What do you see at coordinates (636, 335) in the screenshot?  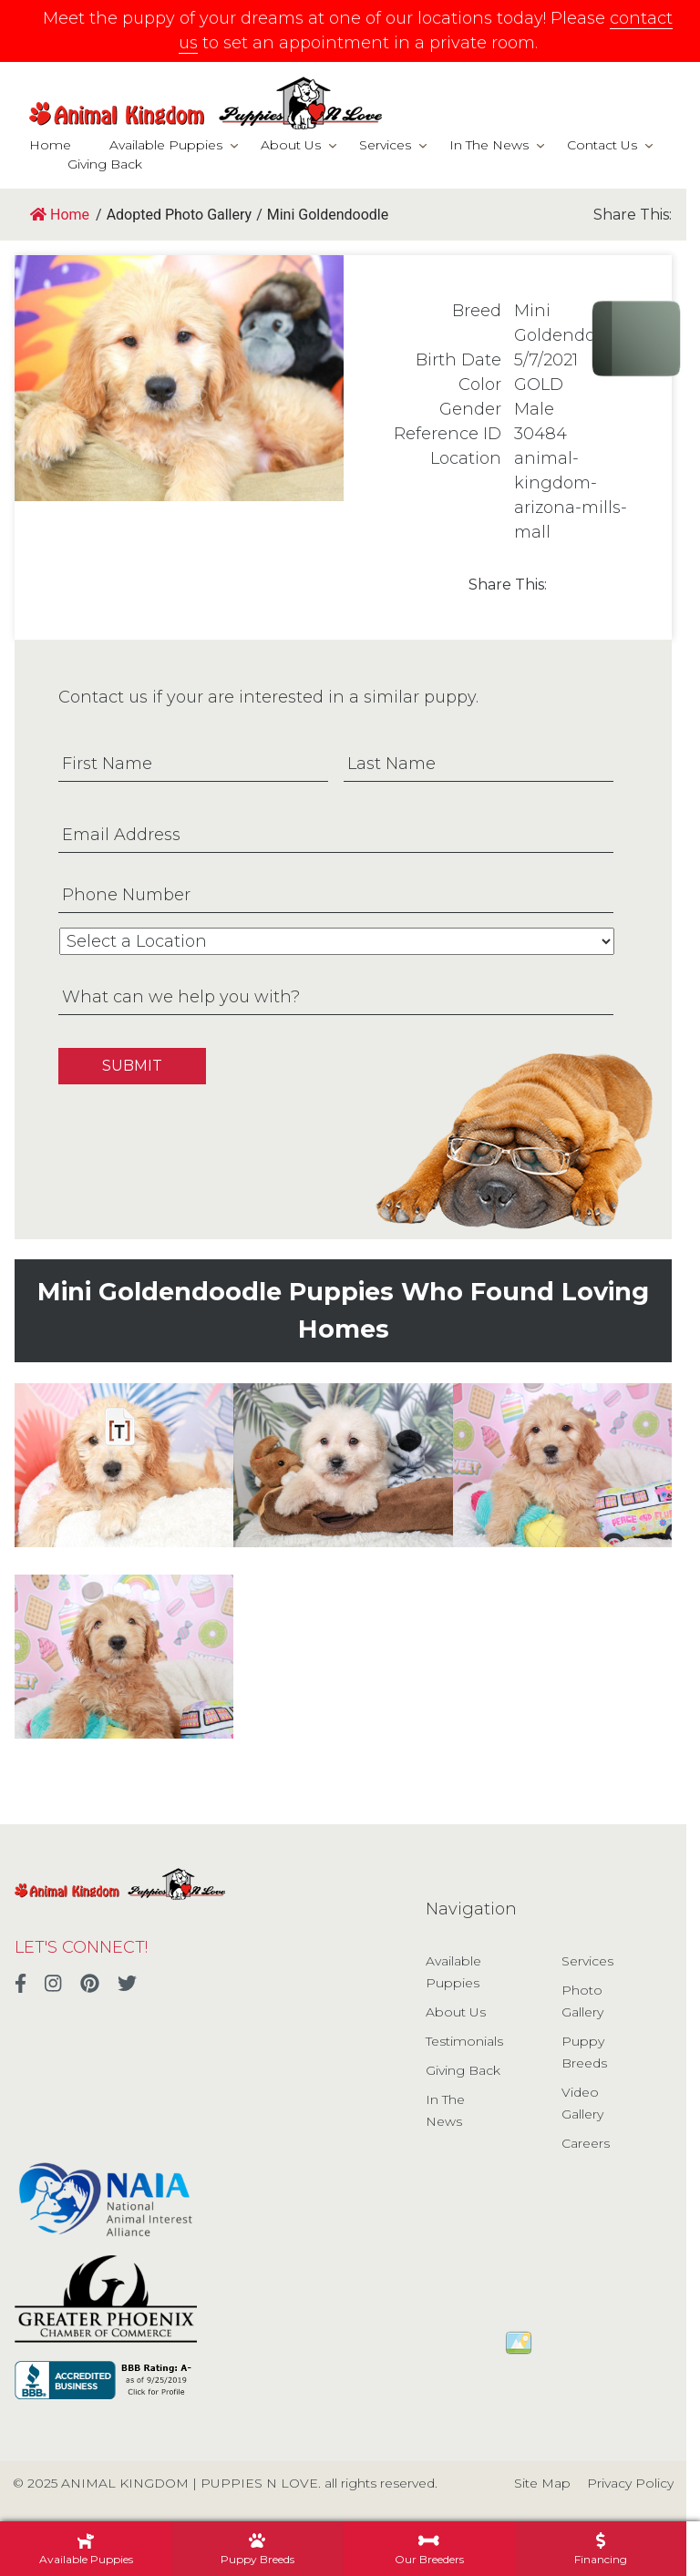 I see `access your desktop folder` at bounding box center [636, 335].